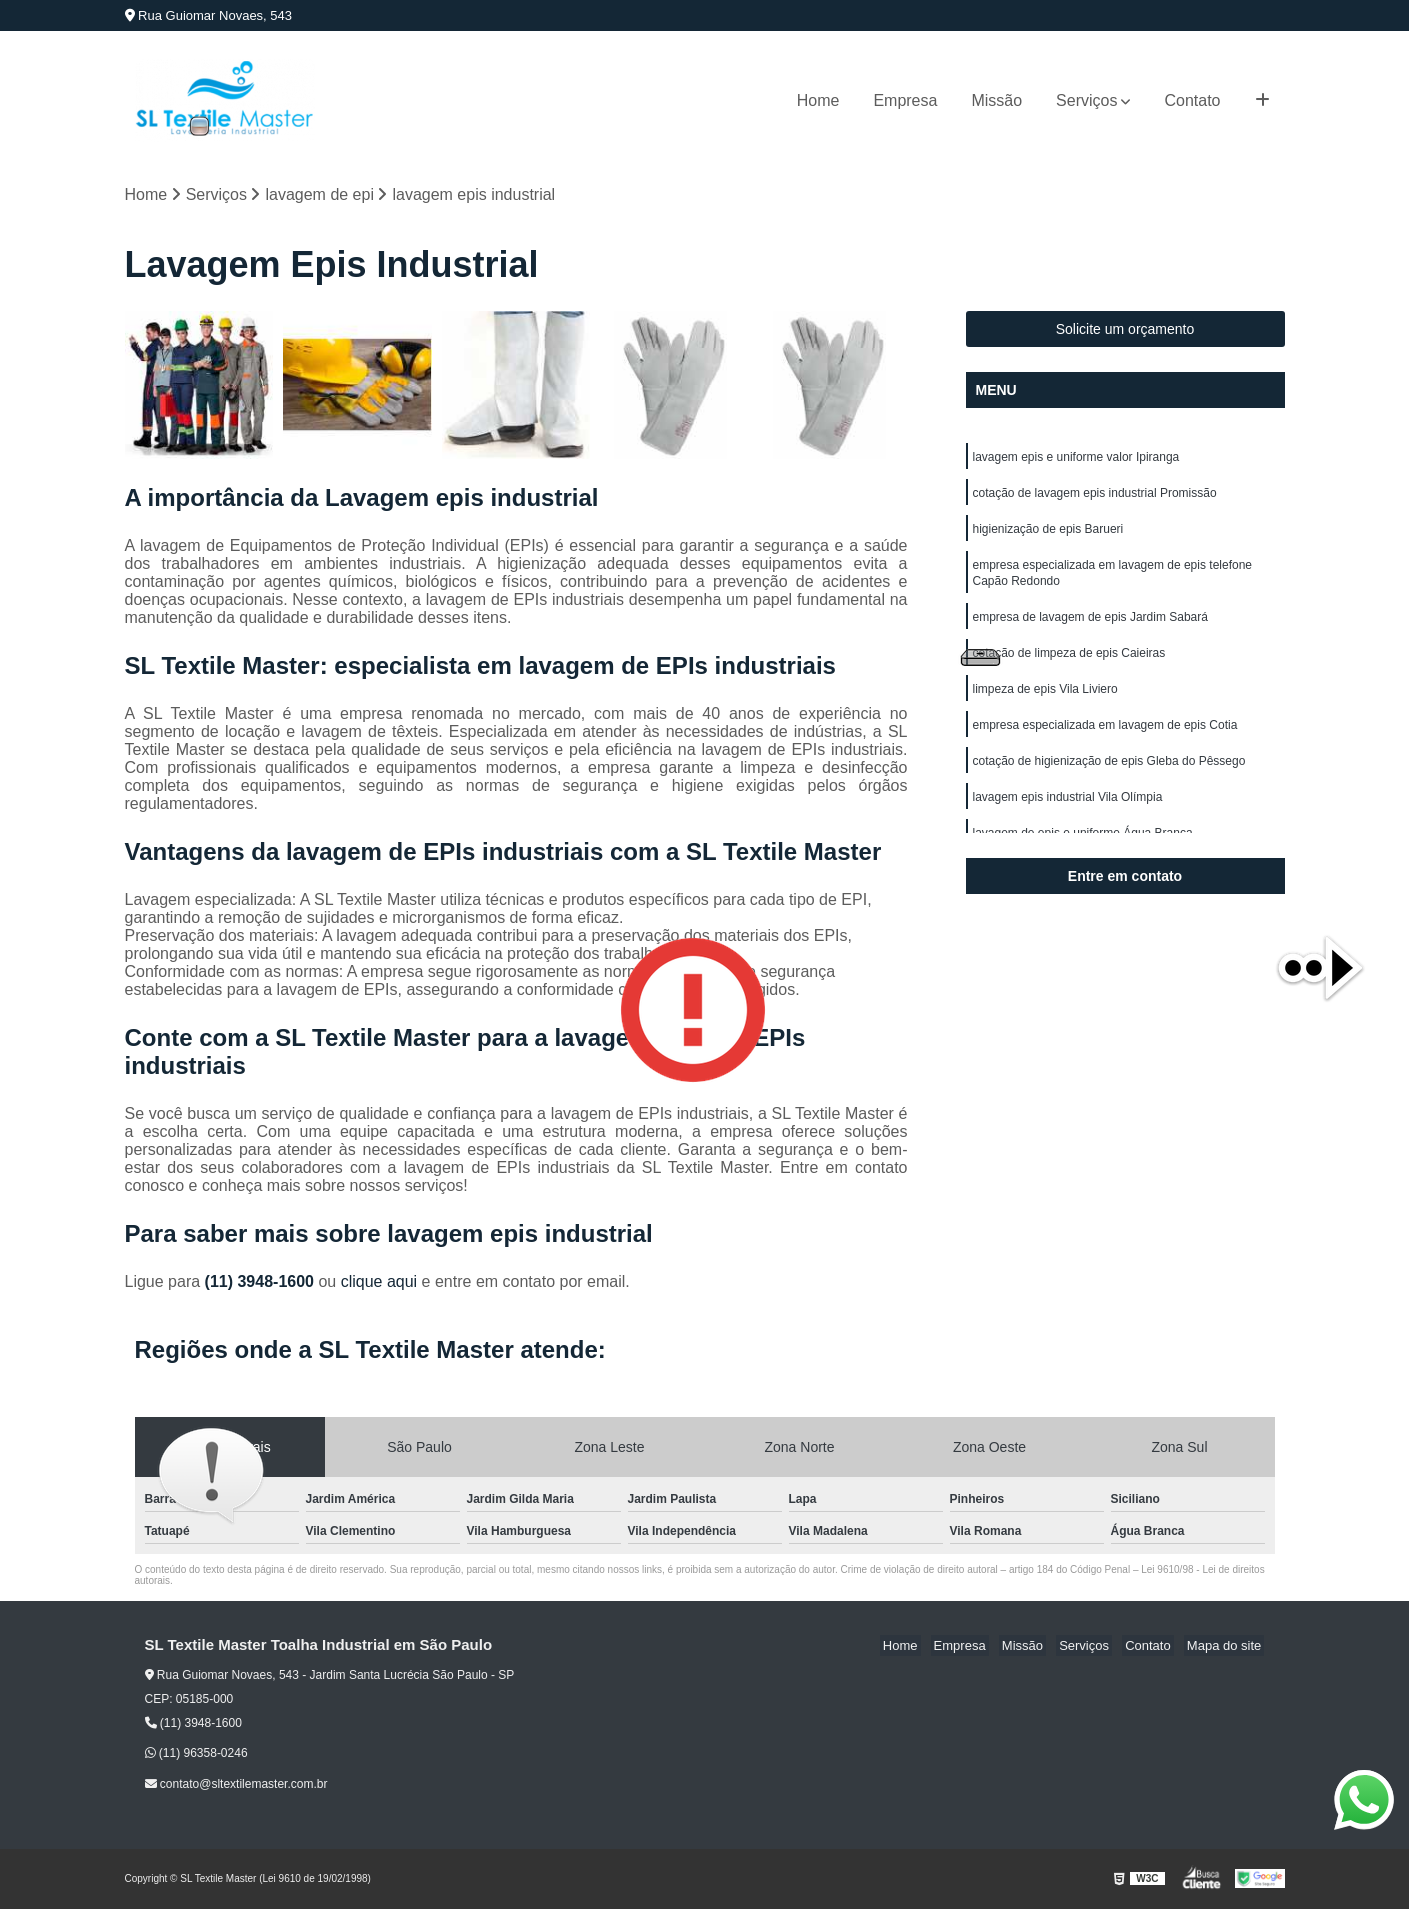  I want to click on mac mini device in finder sidebar, so click(980, 657).